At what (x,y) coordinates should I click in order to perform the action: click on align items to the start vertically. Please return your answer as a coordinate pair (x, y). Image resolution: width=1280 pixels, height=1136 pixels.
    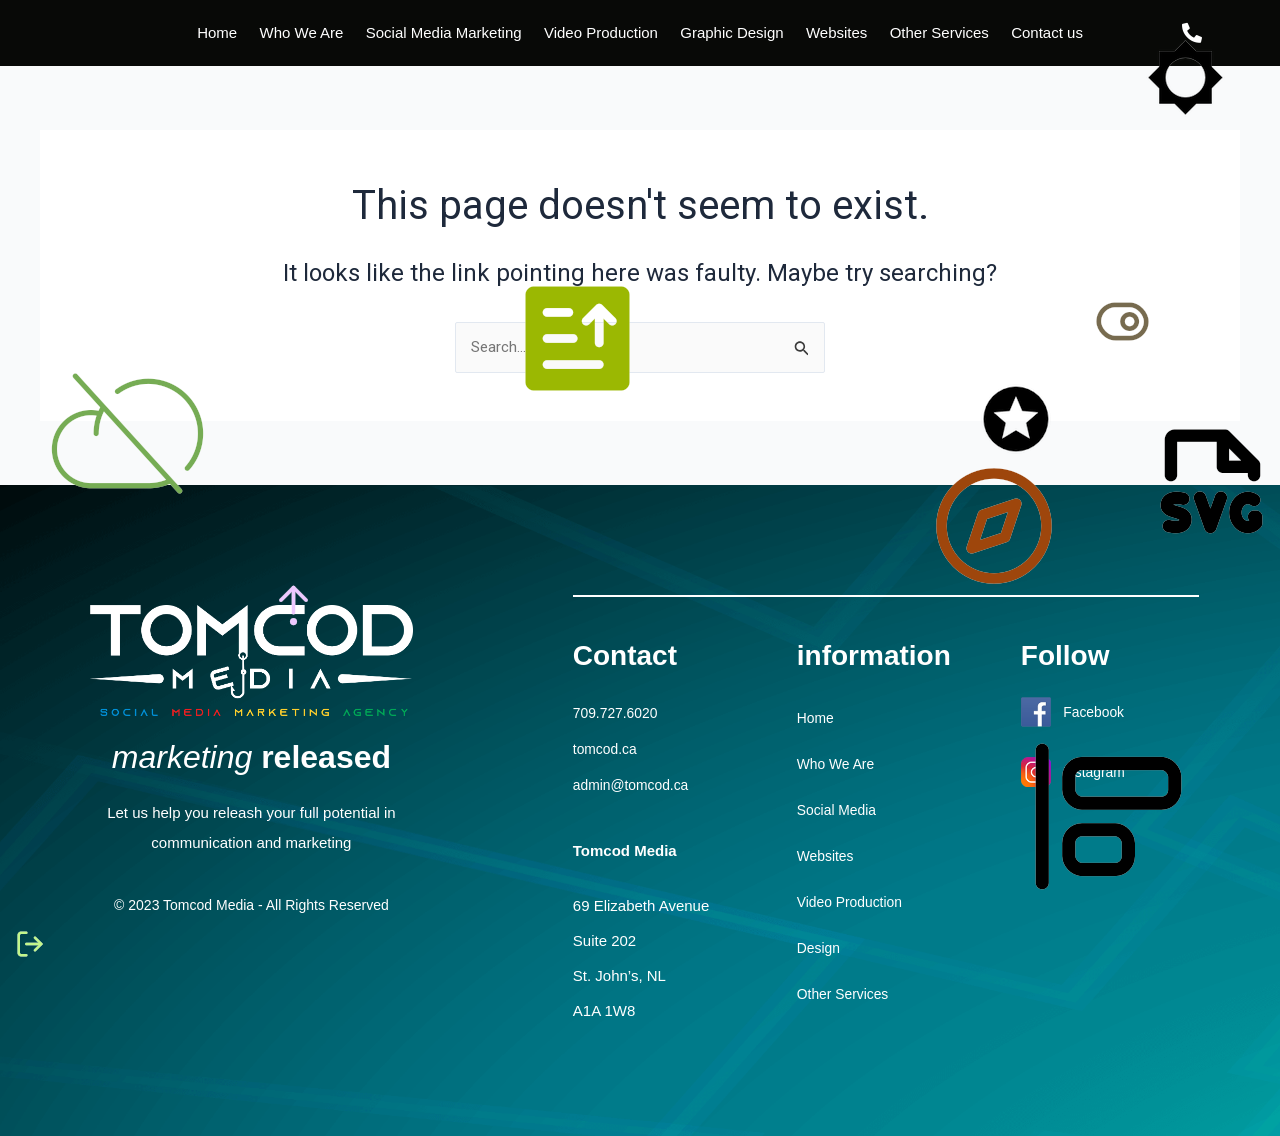
    Looking at the image, I should click on (1108, 816).